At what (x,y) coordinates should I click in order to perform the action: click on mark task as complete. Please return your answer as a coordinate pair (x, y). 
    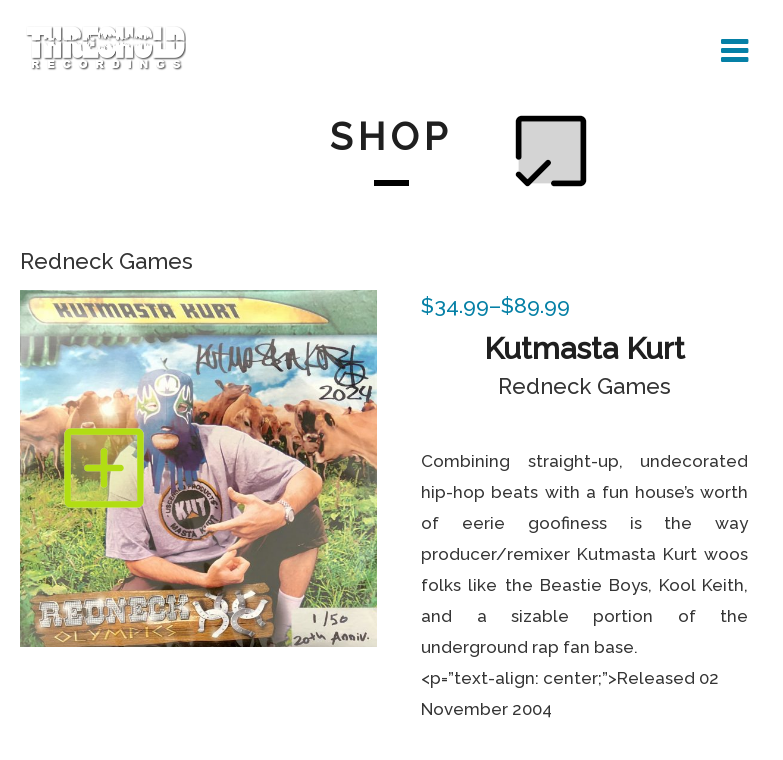
    Looking at the image, I should click on (551, 151).